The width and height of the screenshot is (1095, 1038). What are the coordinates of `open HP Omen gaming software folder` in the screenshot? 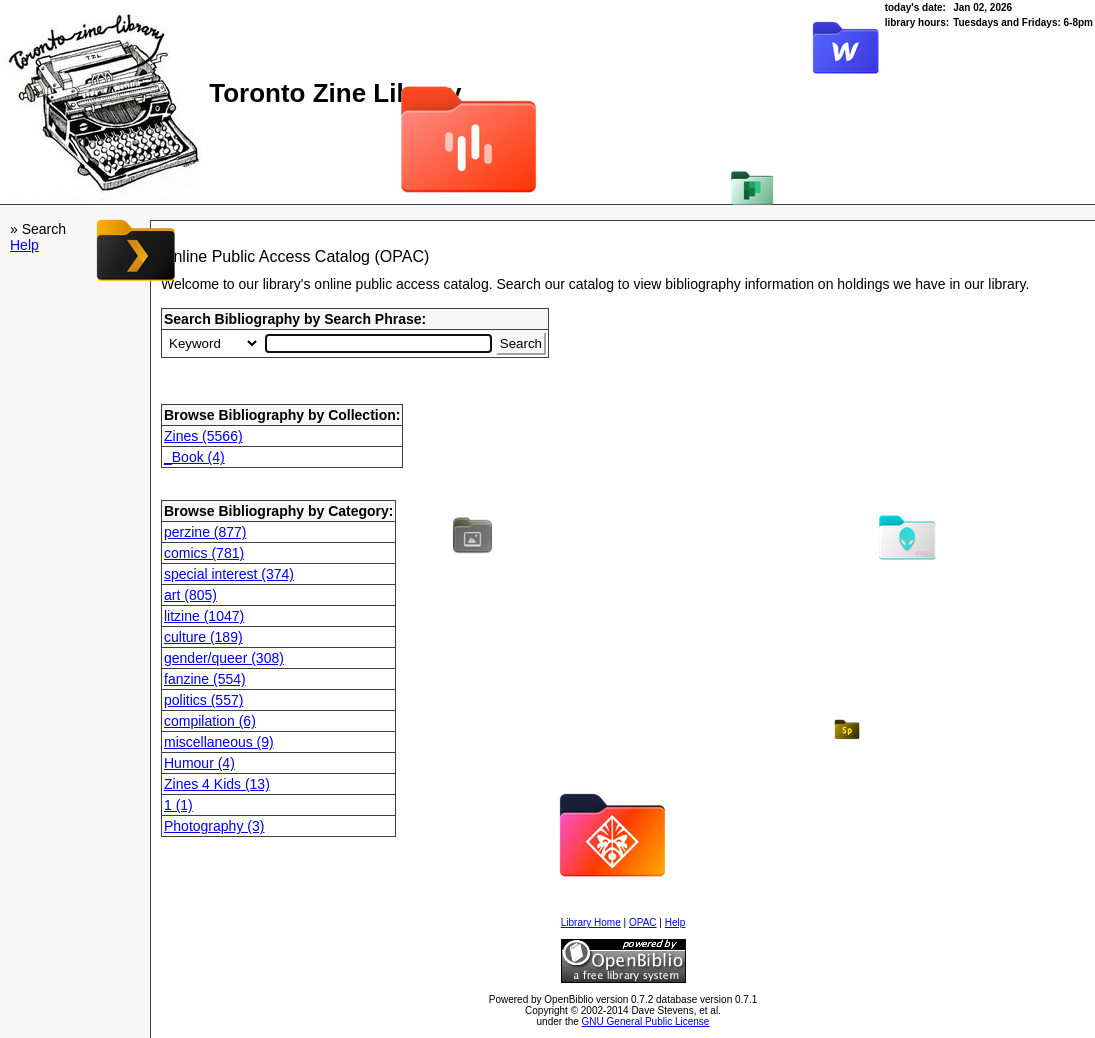 It's located at (612, 838).